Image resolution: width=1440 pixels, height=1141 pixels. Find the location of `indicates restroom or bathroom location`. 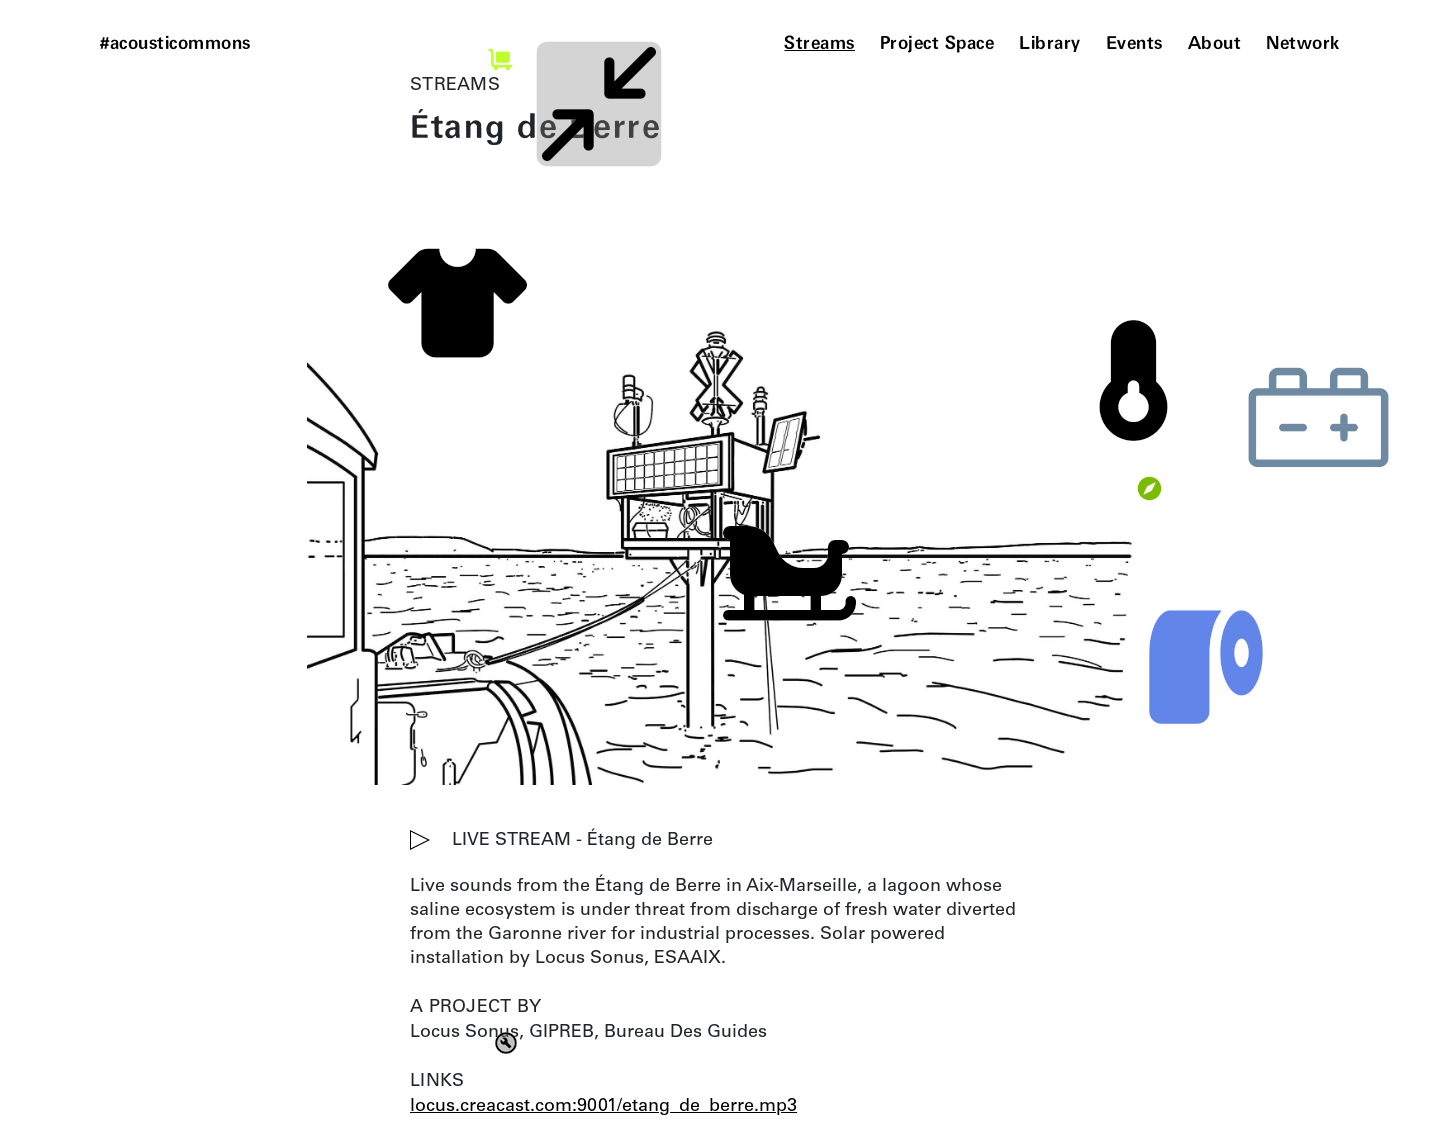

indicates restroom or bathroom location is located at coordinates (1206, 660).